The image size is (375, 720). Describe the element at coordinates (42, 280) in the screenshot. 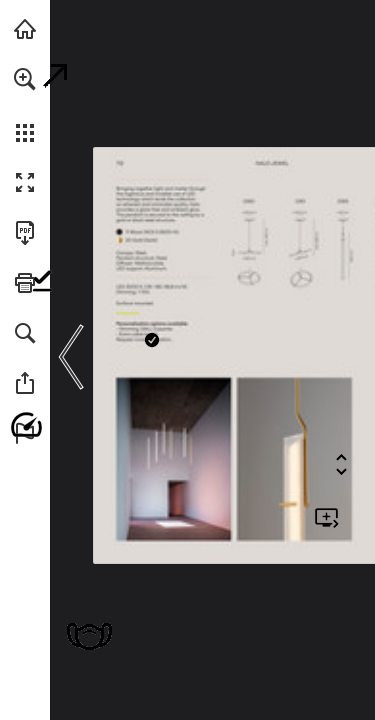

I see `download complete` at that location.